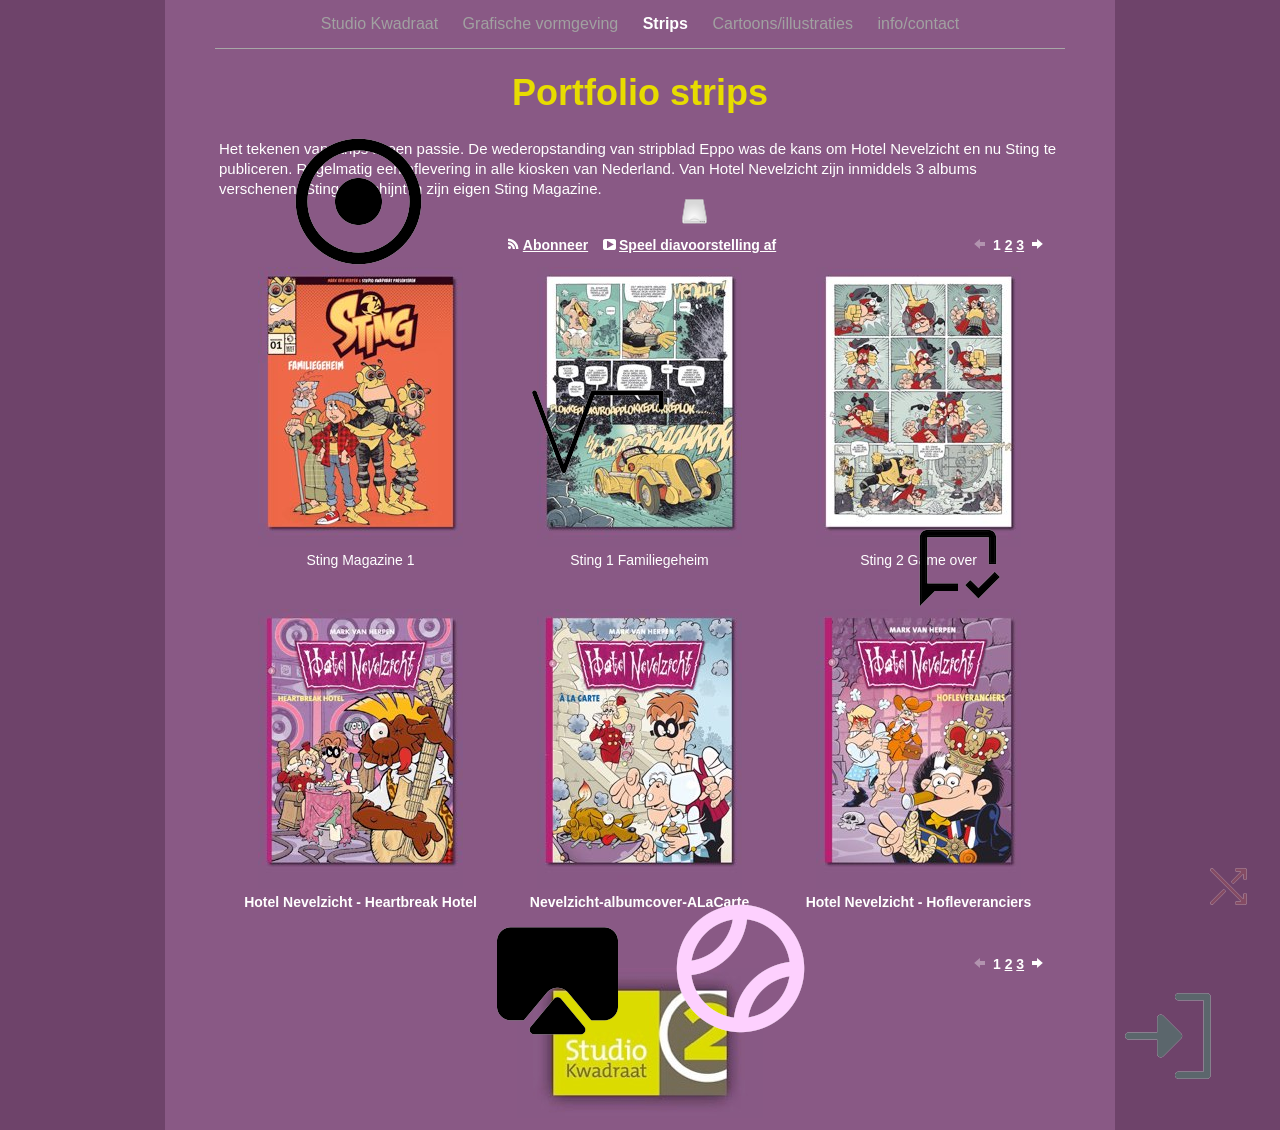  I want to click on access tennis or racquet sports content, so click(740, 968).